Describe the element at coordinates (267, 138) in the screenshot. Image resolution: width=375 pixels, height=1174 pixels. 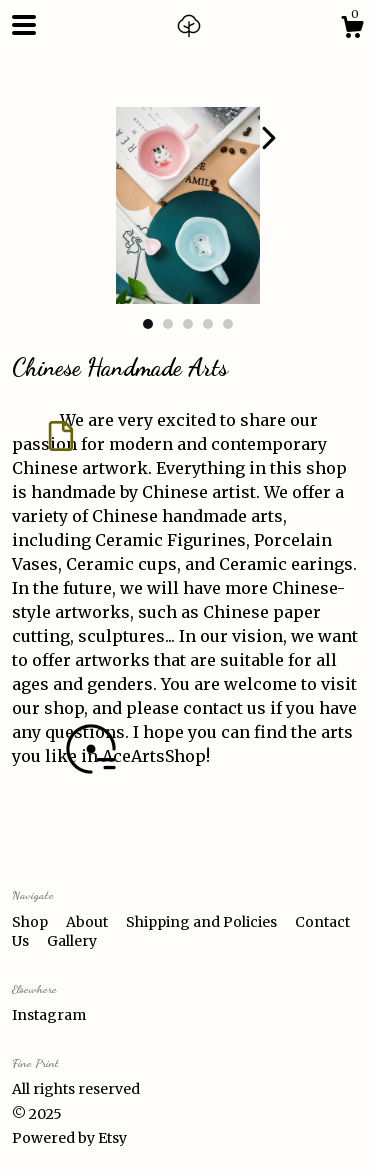
I see `navigate to the next item or page` at that location.